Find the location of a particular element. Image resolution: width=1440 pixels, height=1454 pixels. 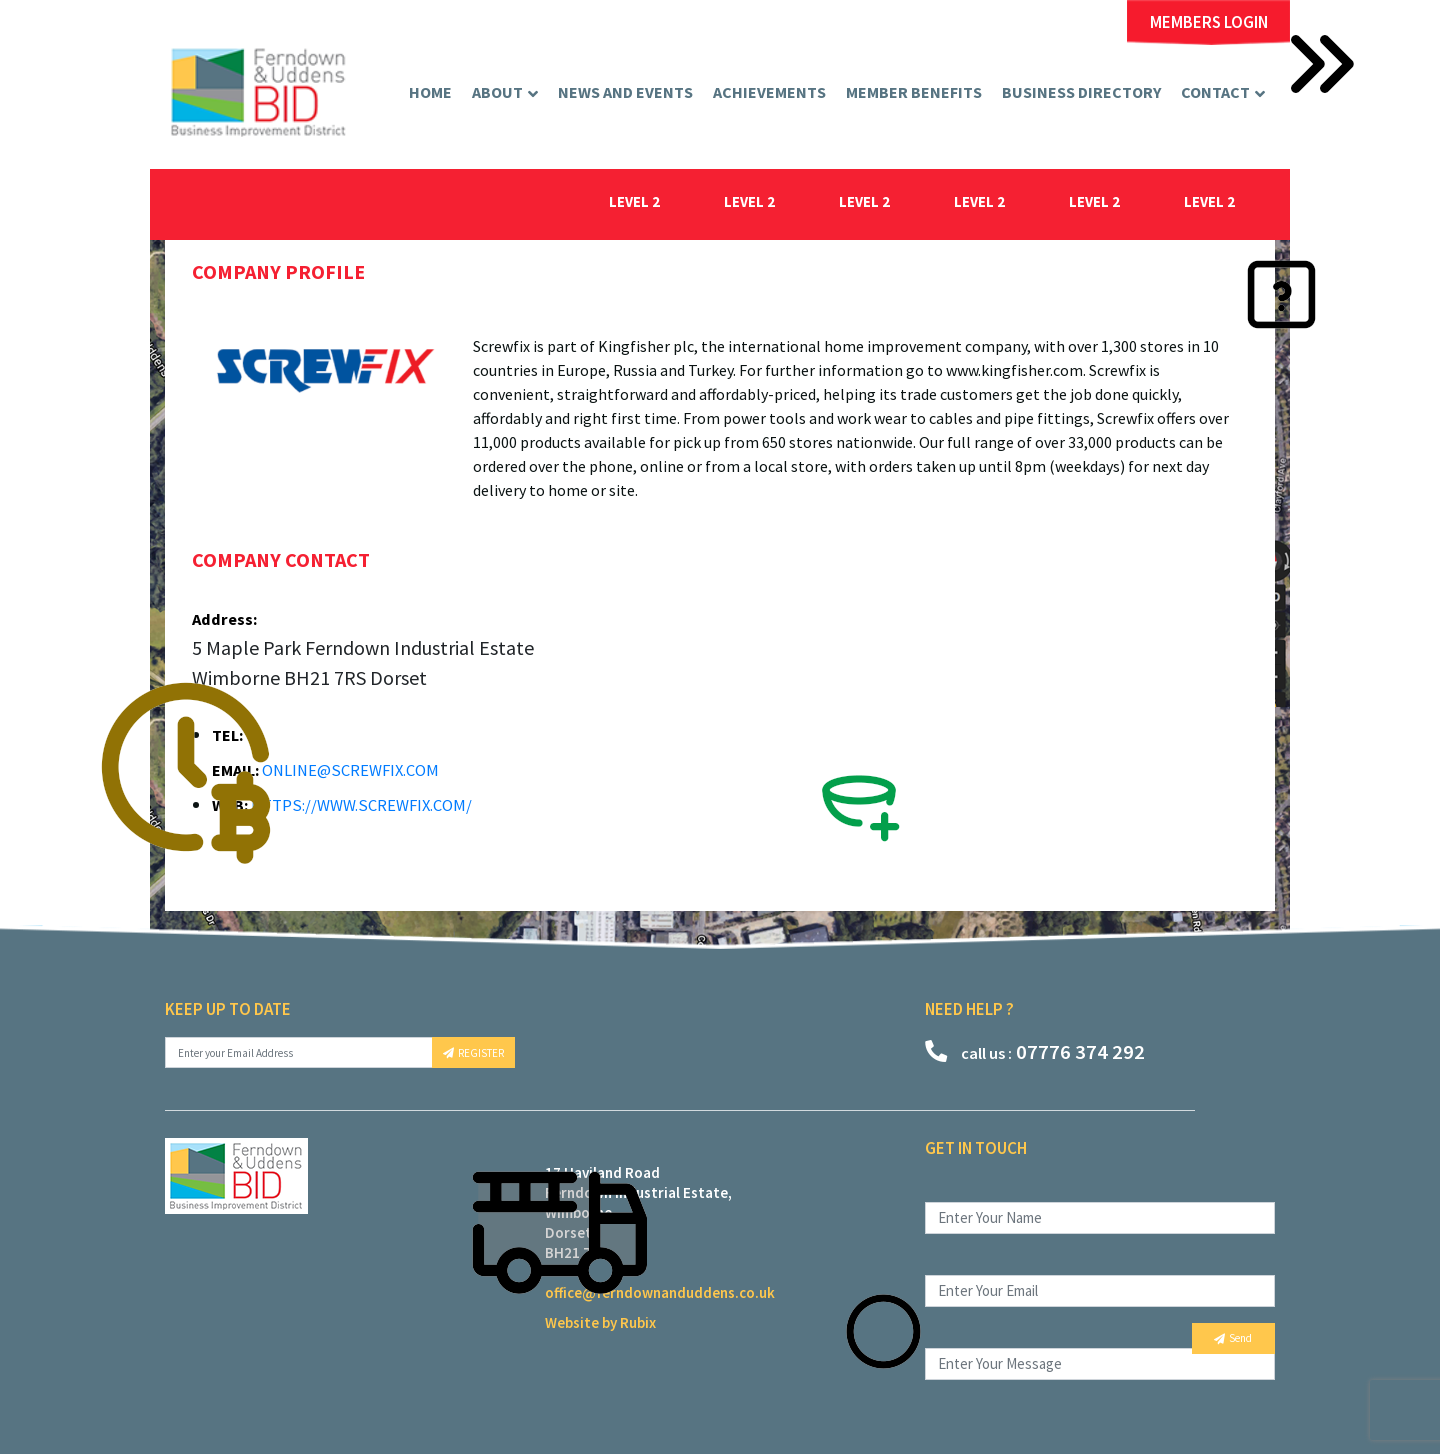

access help or support options is located at coordinates (1281, 294).